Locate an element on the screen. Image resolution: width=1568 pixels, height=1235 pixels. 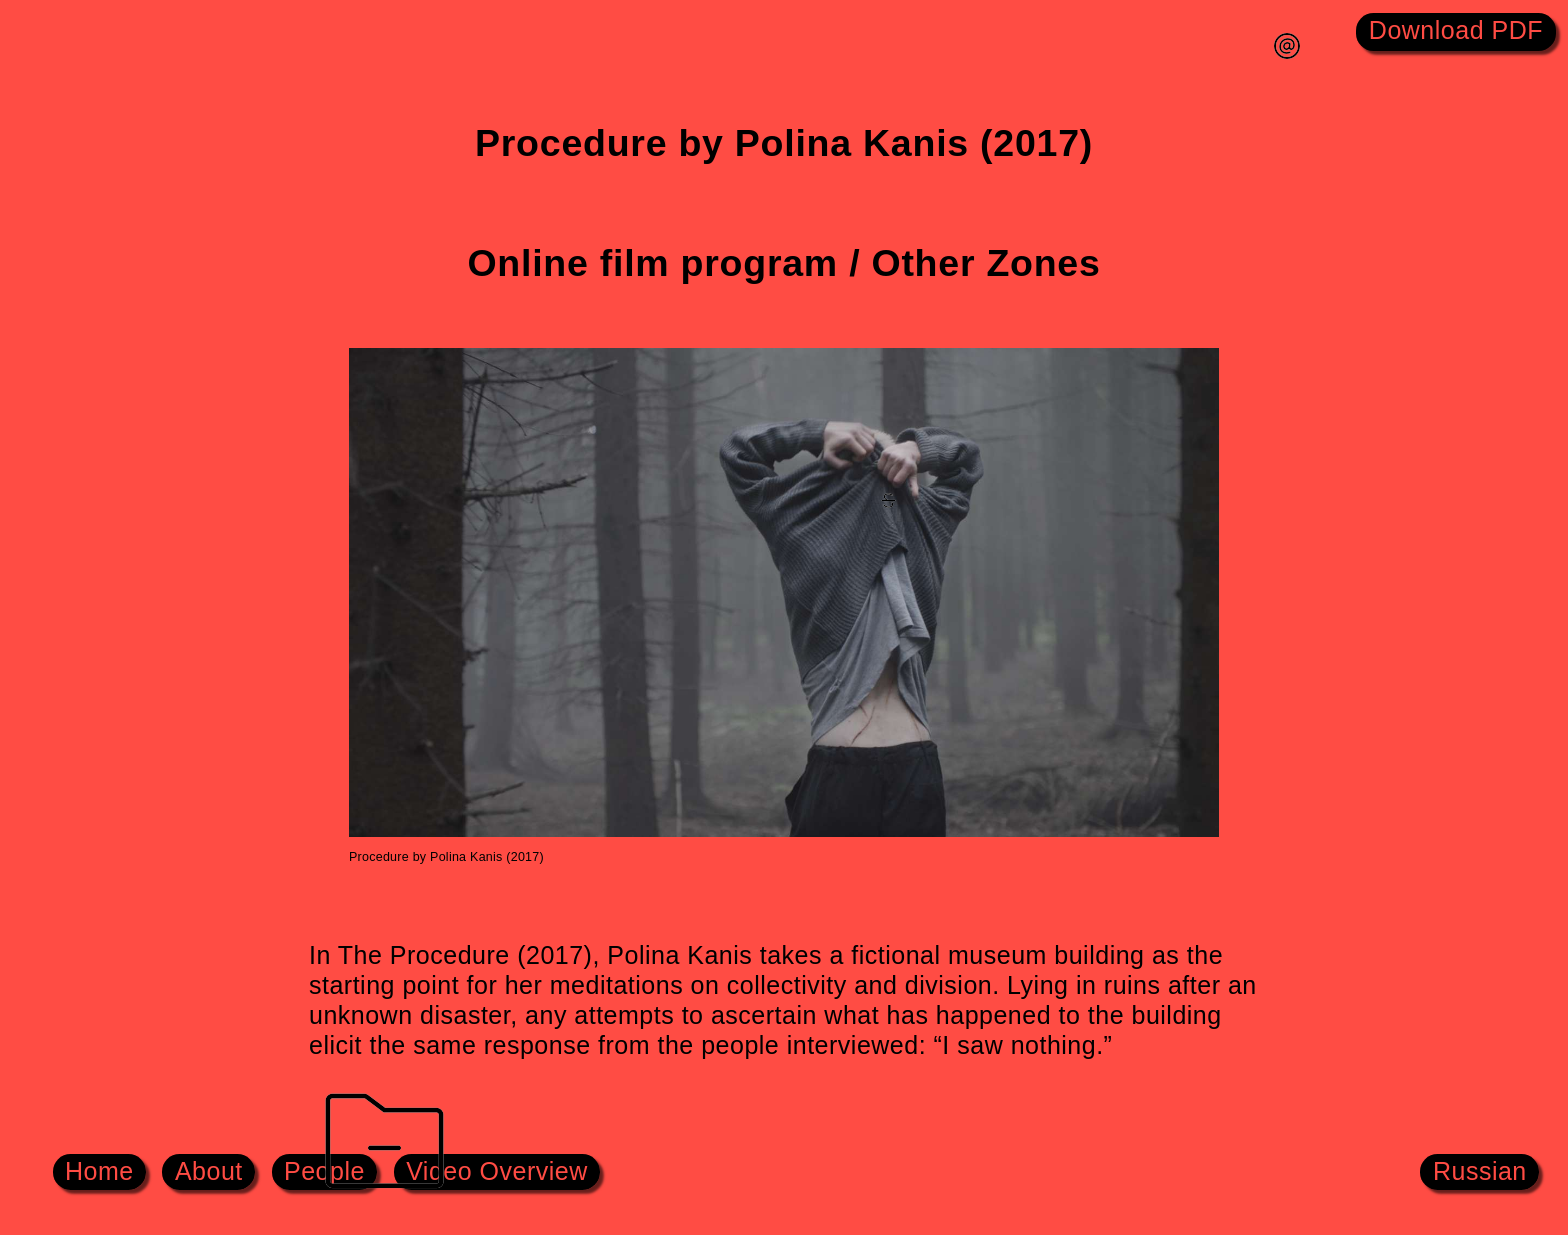
apply strikethrough formatting to selected text is located at coordinates (888, 500).